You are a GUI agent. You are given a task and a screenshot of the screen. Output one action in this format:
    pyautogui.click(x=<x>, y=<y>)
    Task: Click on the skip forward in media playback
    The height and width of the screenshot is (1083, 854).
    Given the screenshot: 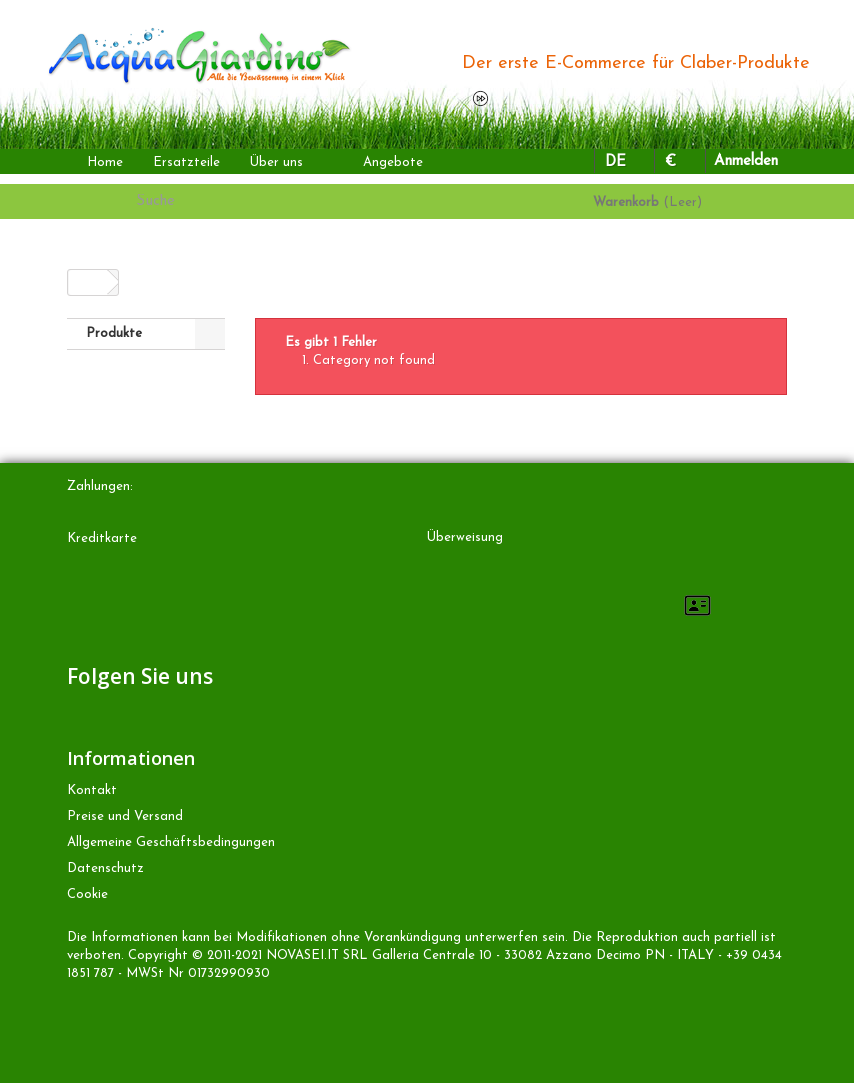 What is the action you would take?
    pyautogui.click(x=480, y=98)
    